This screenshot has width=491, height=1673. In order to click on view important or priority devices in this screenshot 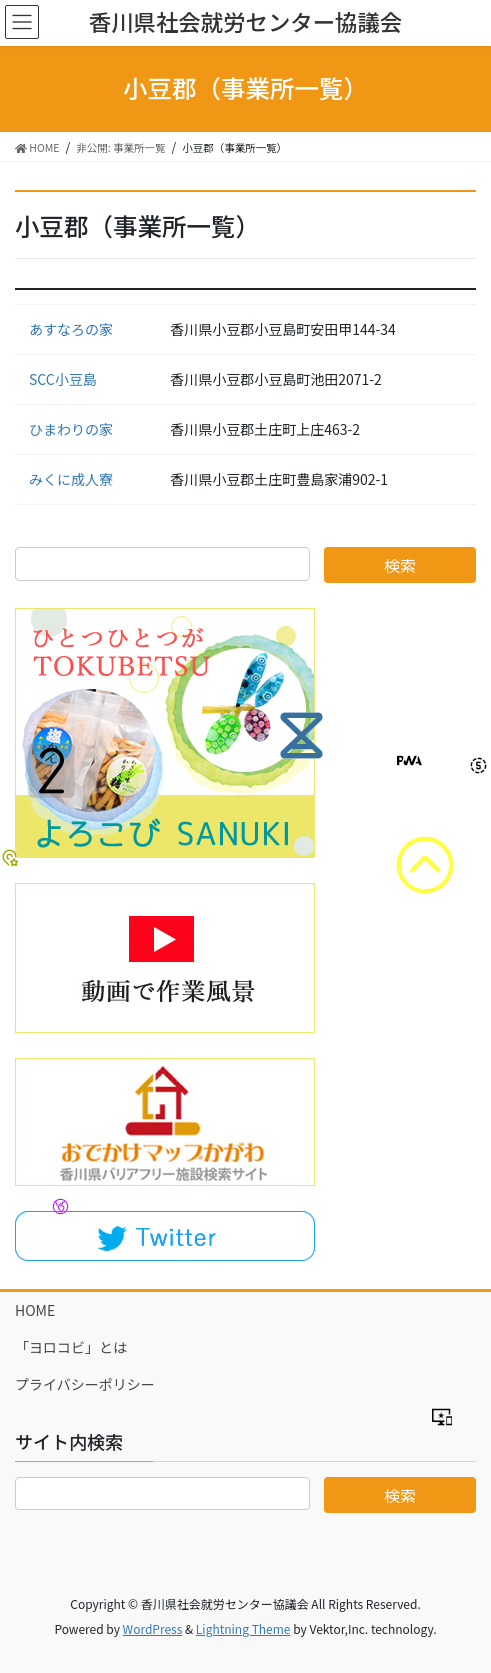, I will do `click(442, 1417)`.